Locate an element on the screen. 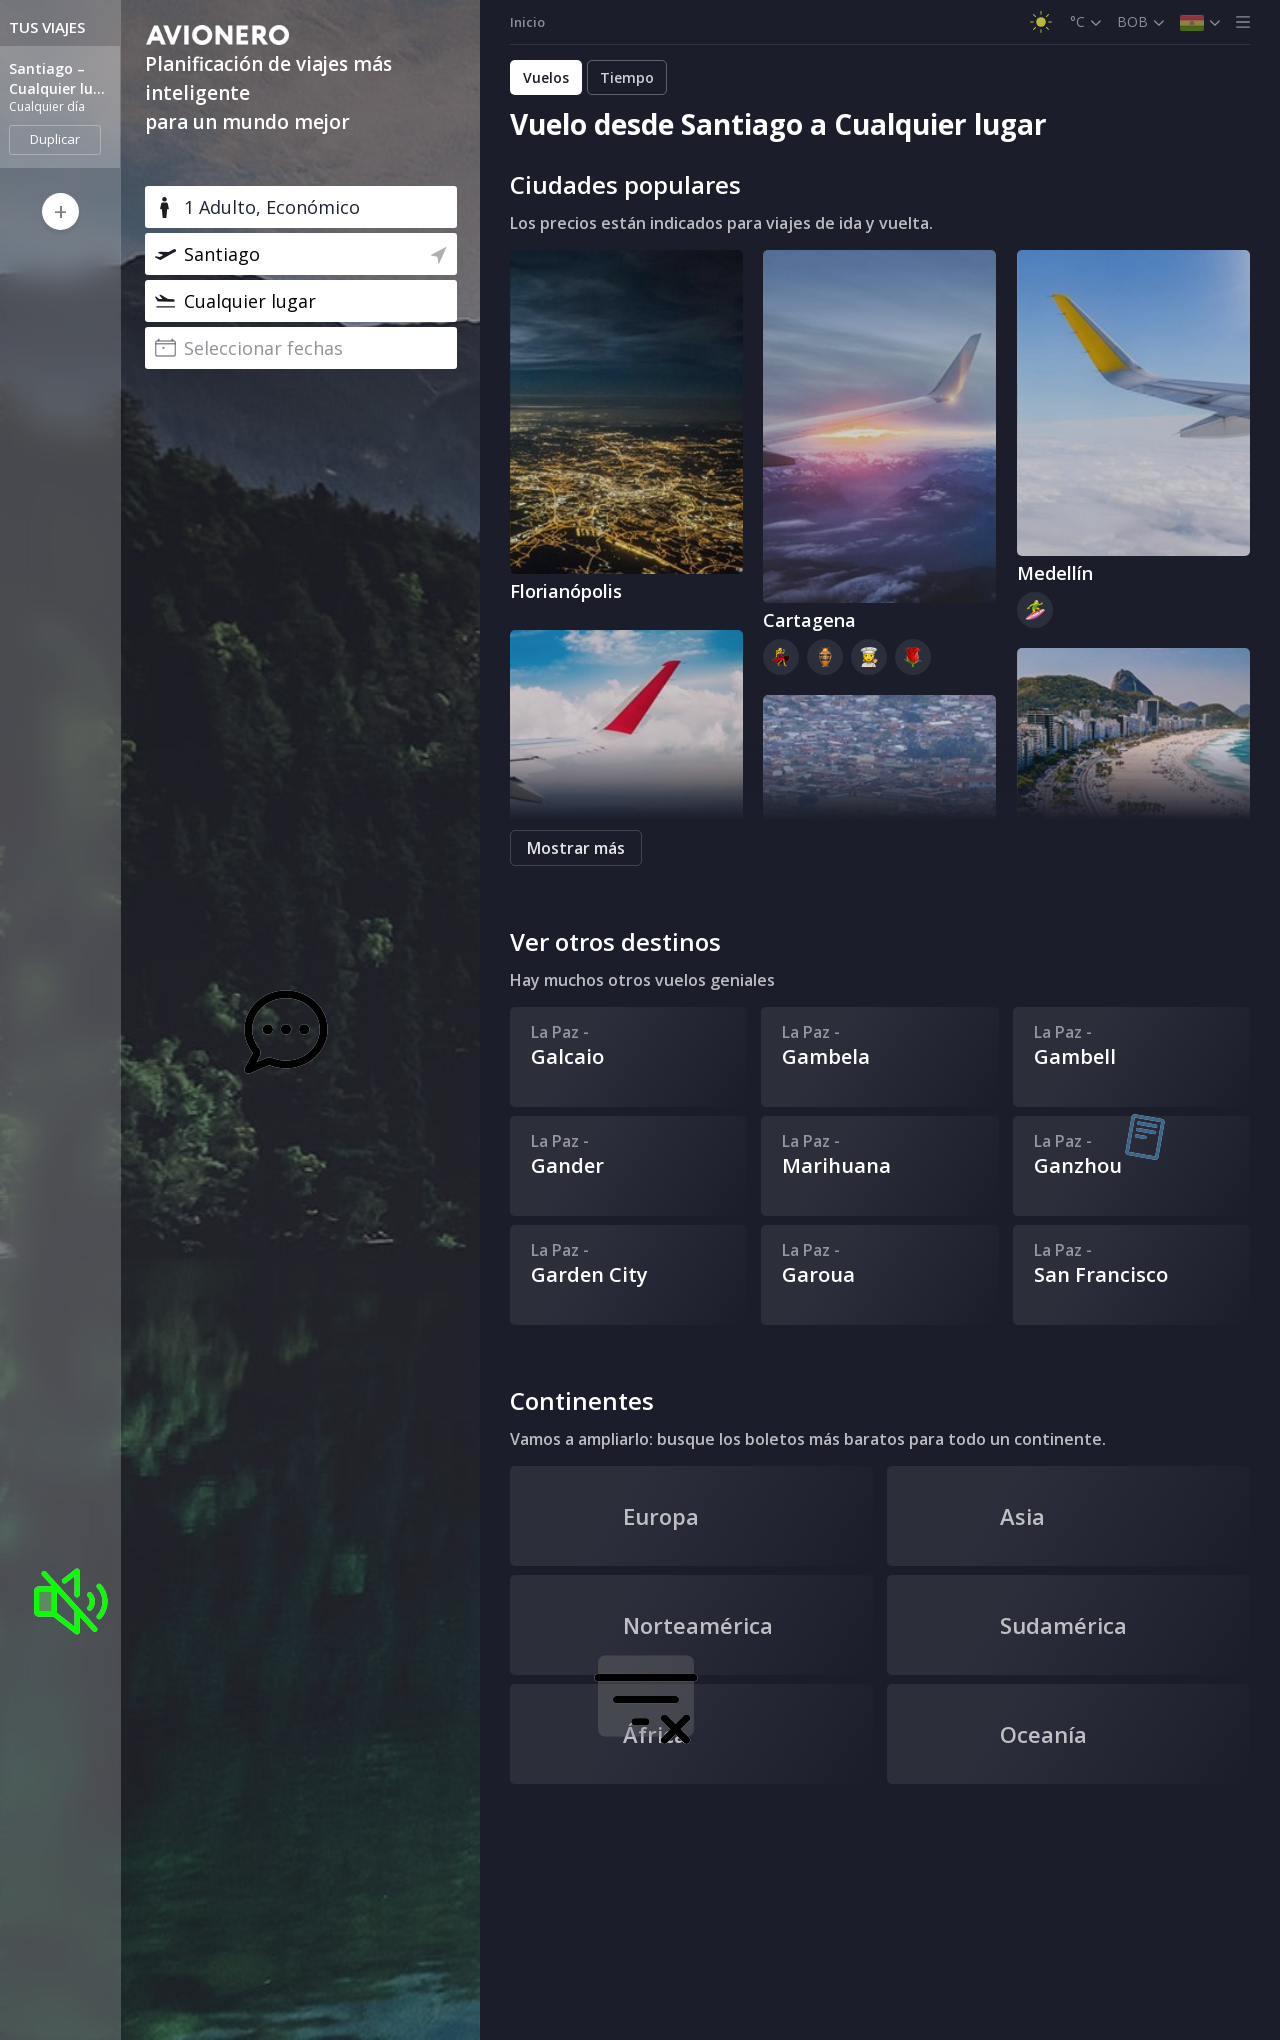  clear all active filters is located at coordinates (646, 1696).